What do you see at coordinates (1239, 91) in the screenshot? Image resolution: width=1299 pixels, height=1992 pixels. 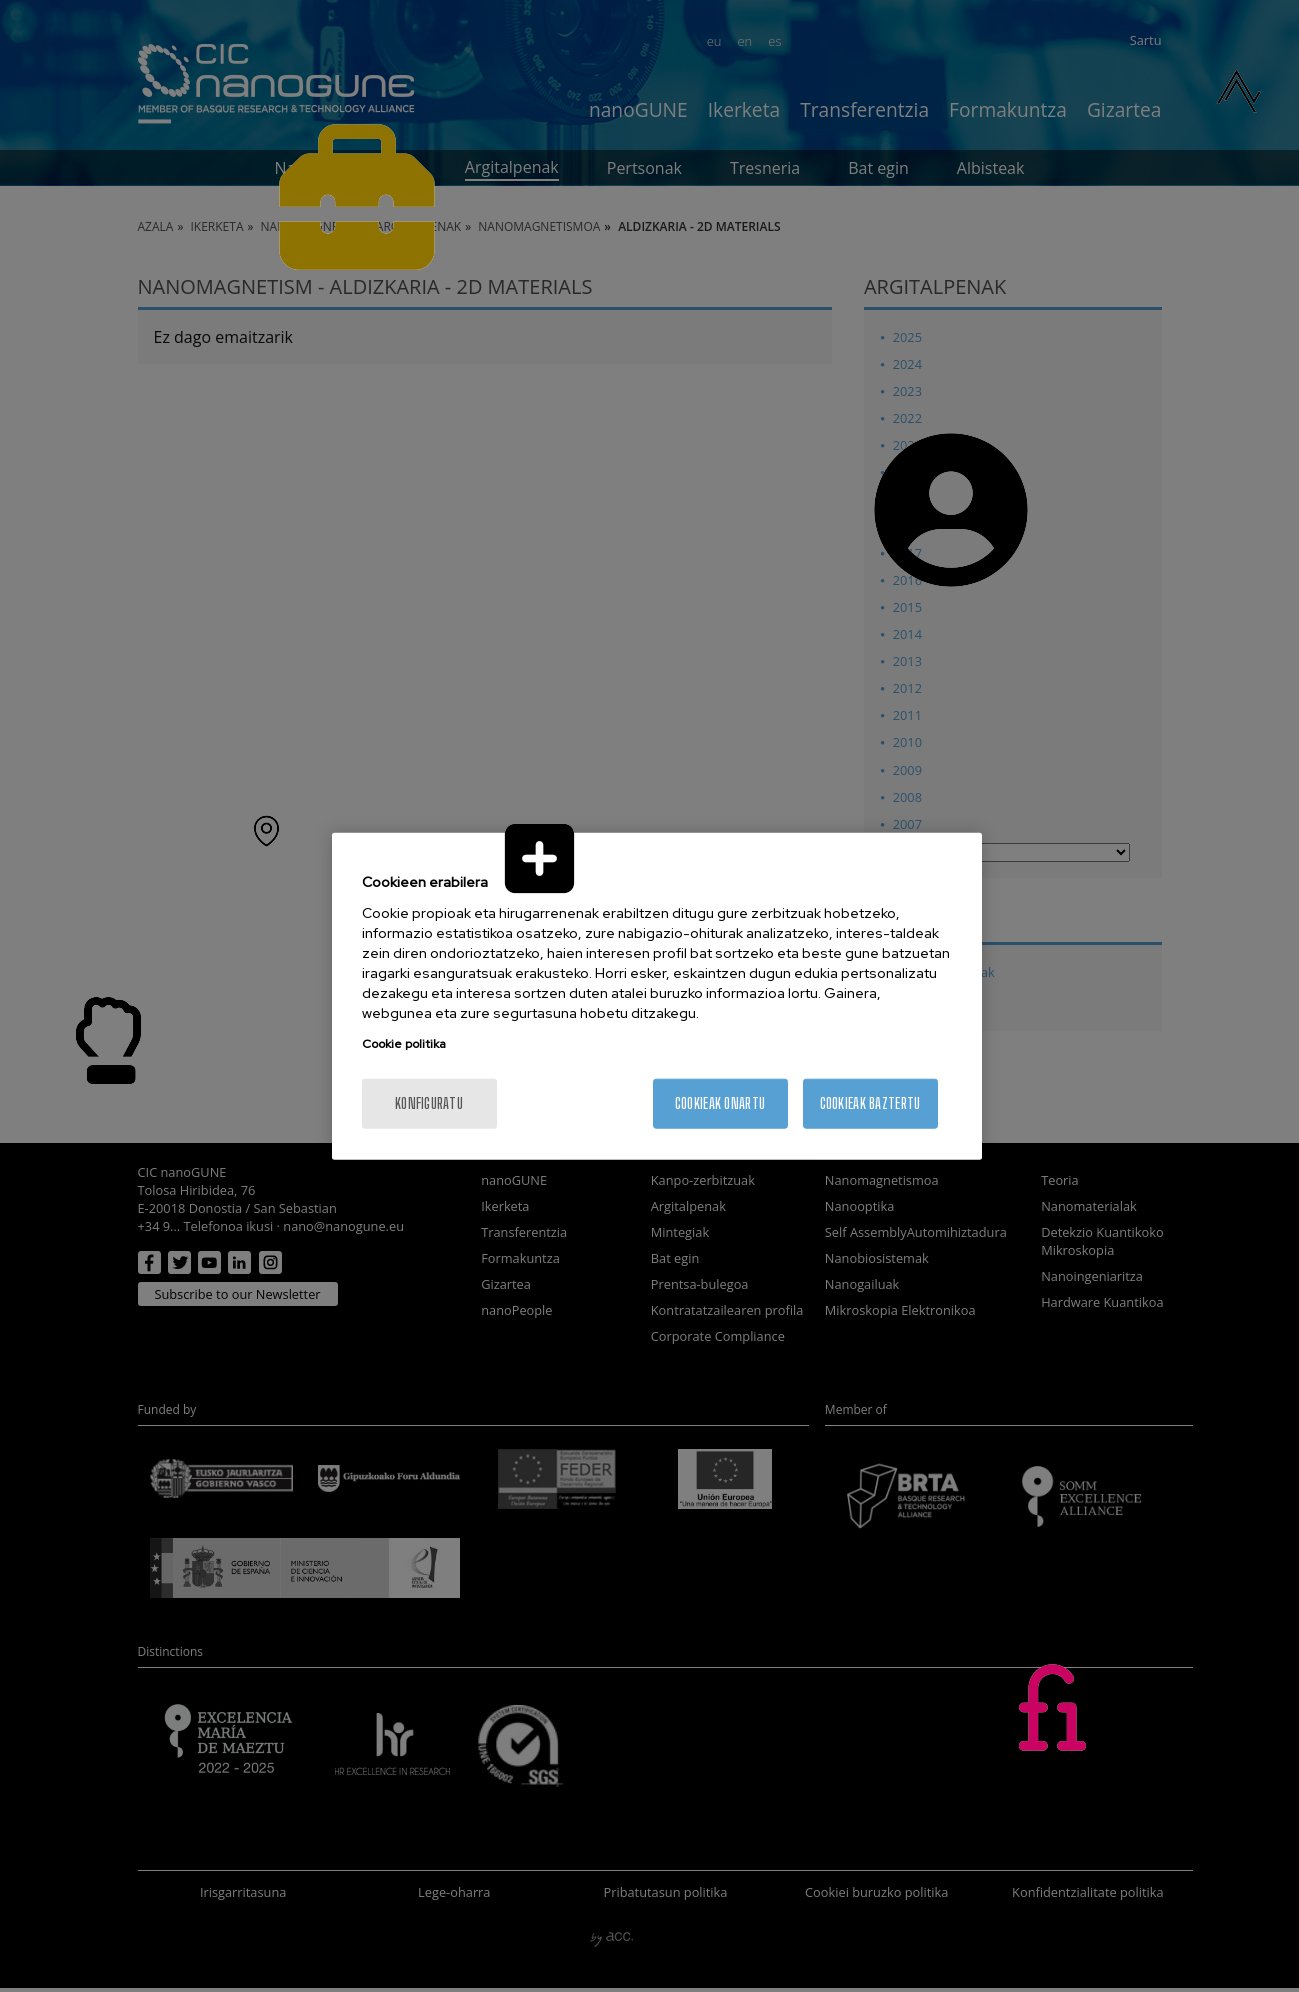 I see `think peaks brand logo` at bounding box center [1239, 91].